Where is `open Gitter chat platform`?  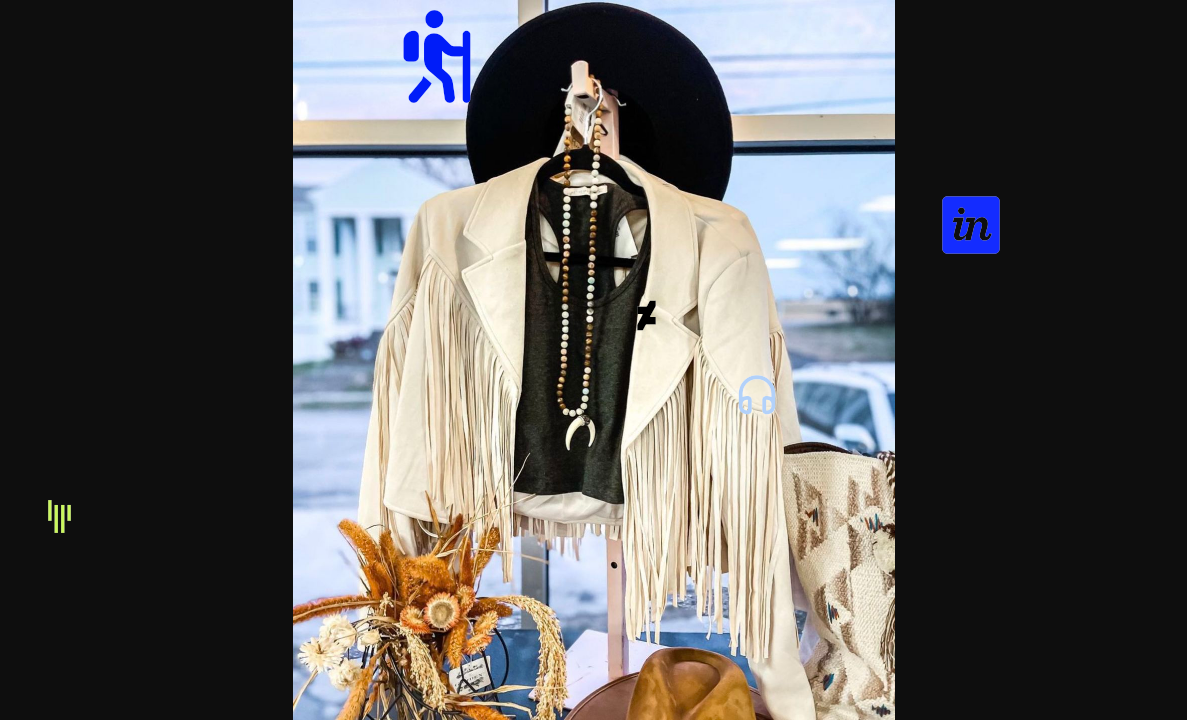
open Gitter chat platform is located at coordinates (59, 516).